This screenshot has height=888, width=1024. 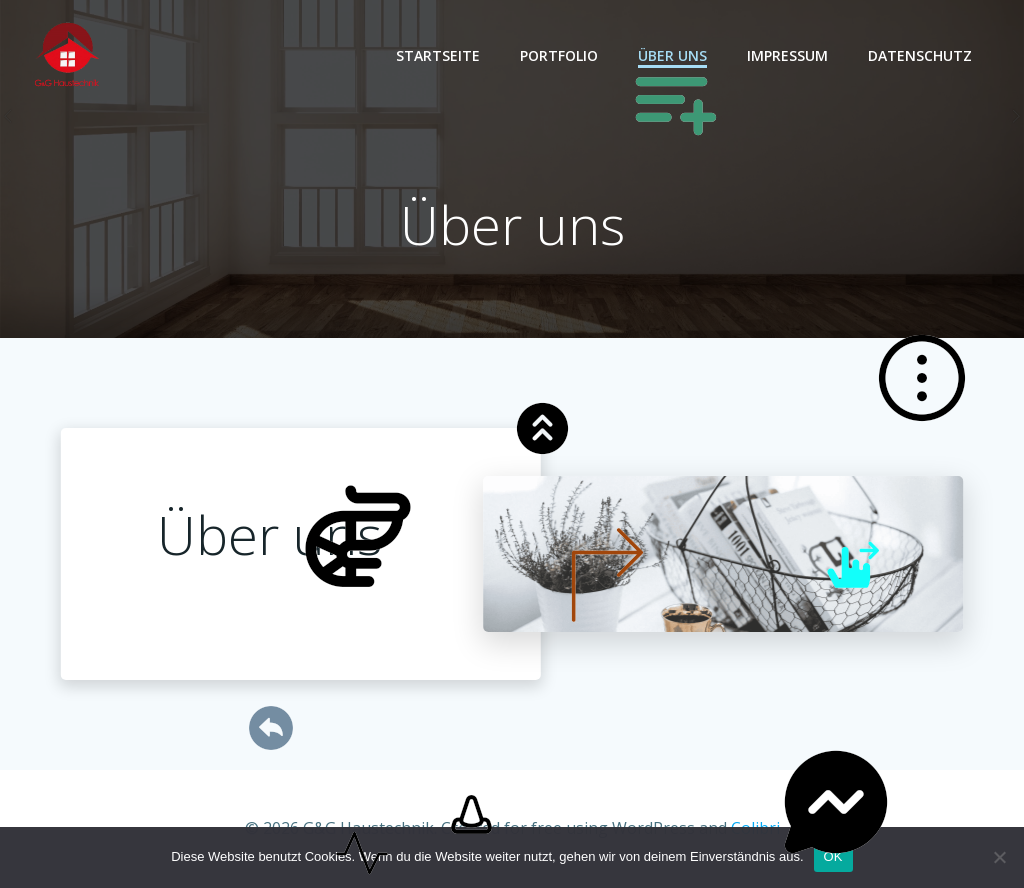 I want to click on add a new item to your playlist, so click(x=671, y=99).